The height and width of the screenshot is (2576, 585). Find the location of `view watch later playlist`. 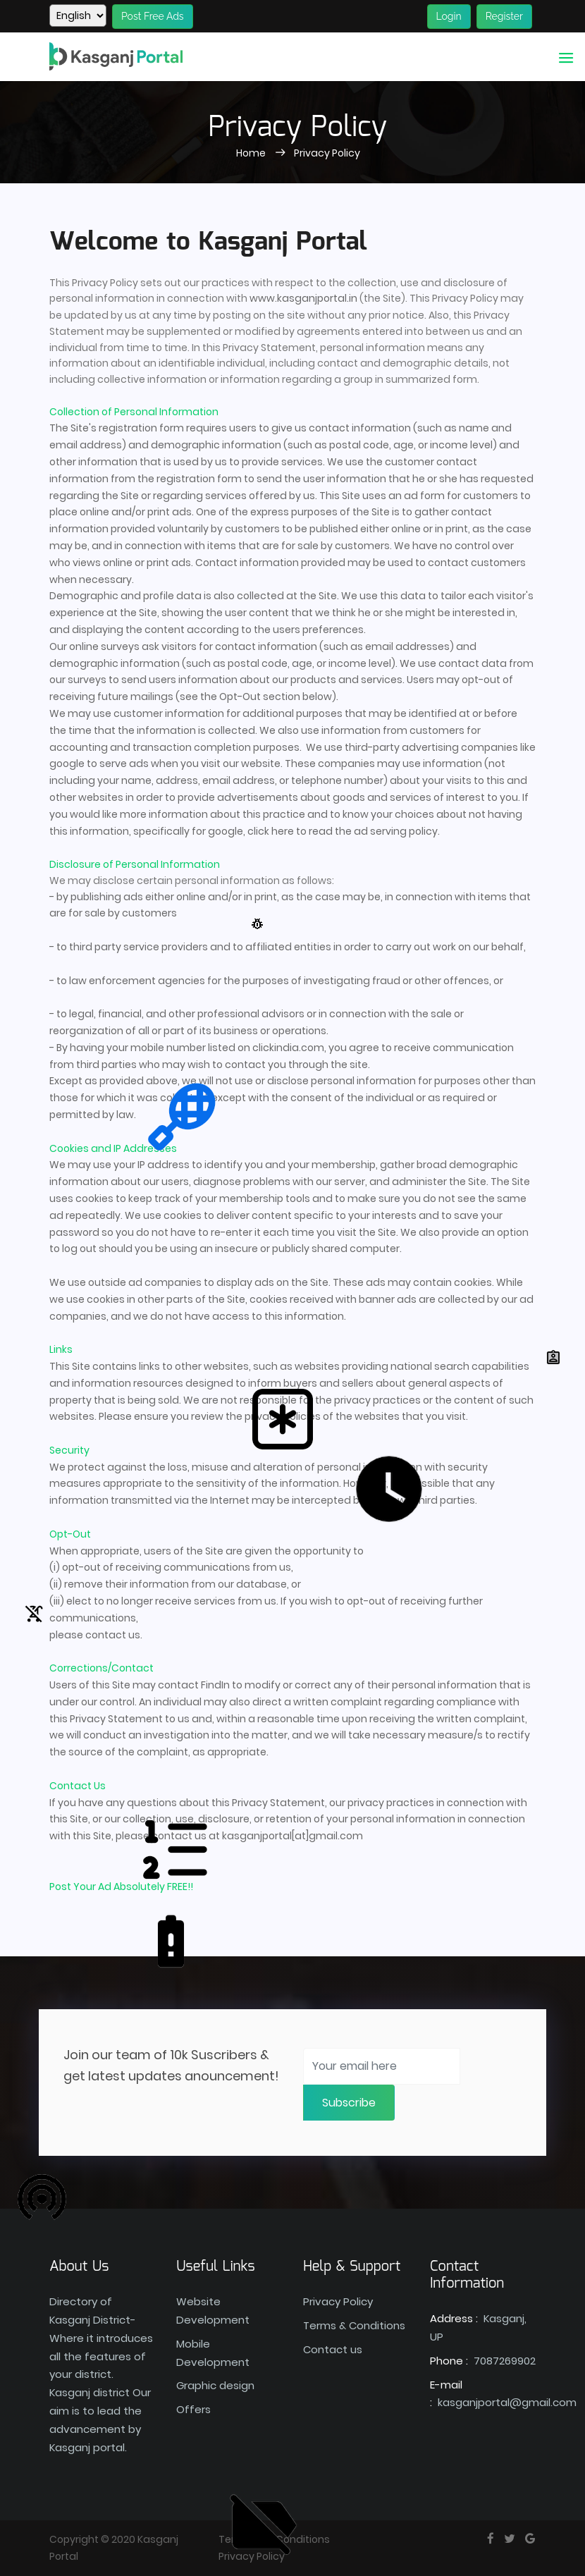

view watch later playlist is located at coordinates (389, 1489).